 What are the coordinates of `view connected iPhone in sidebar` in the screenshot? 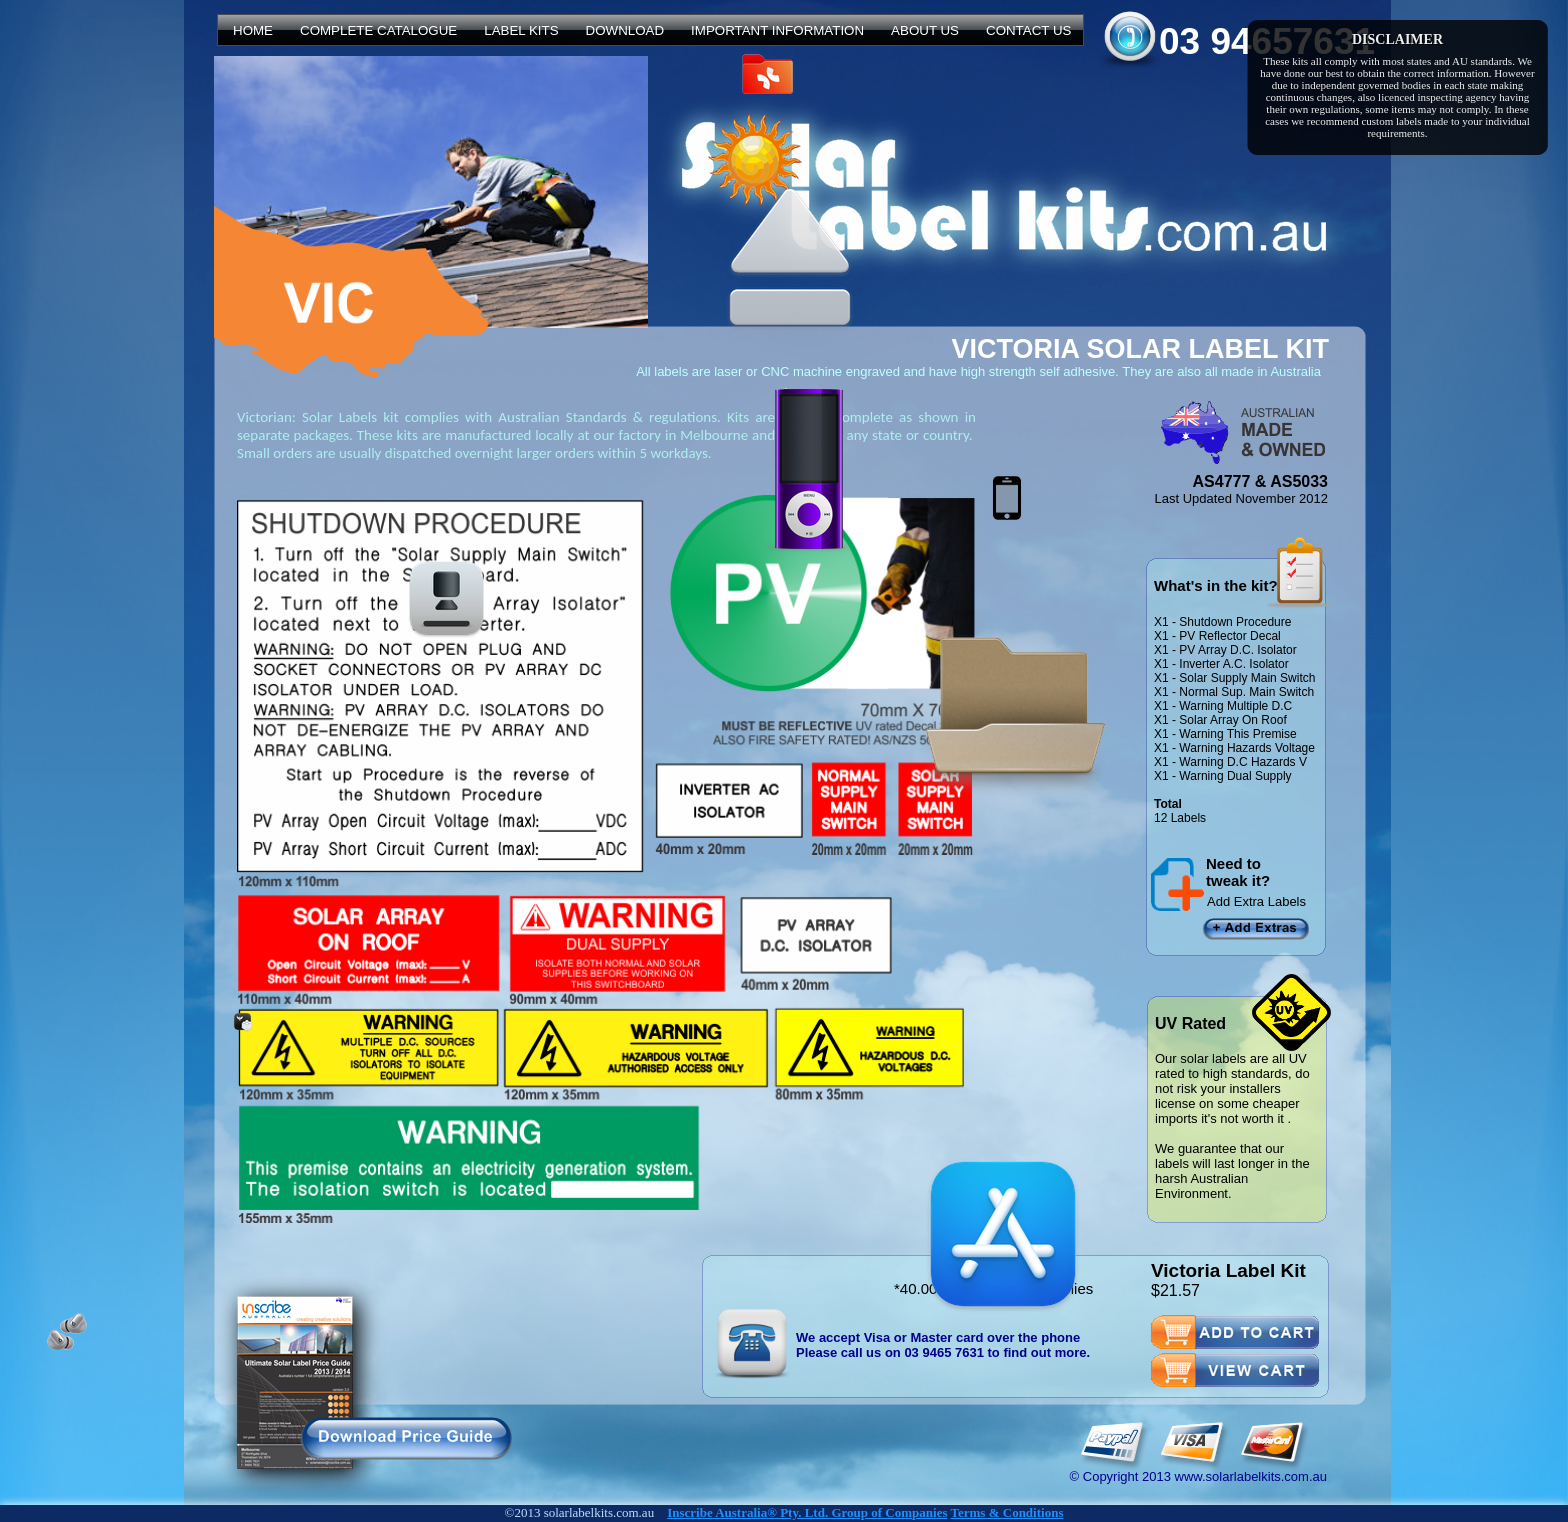 It's located at (1007, 498).